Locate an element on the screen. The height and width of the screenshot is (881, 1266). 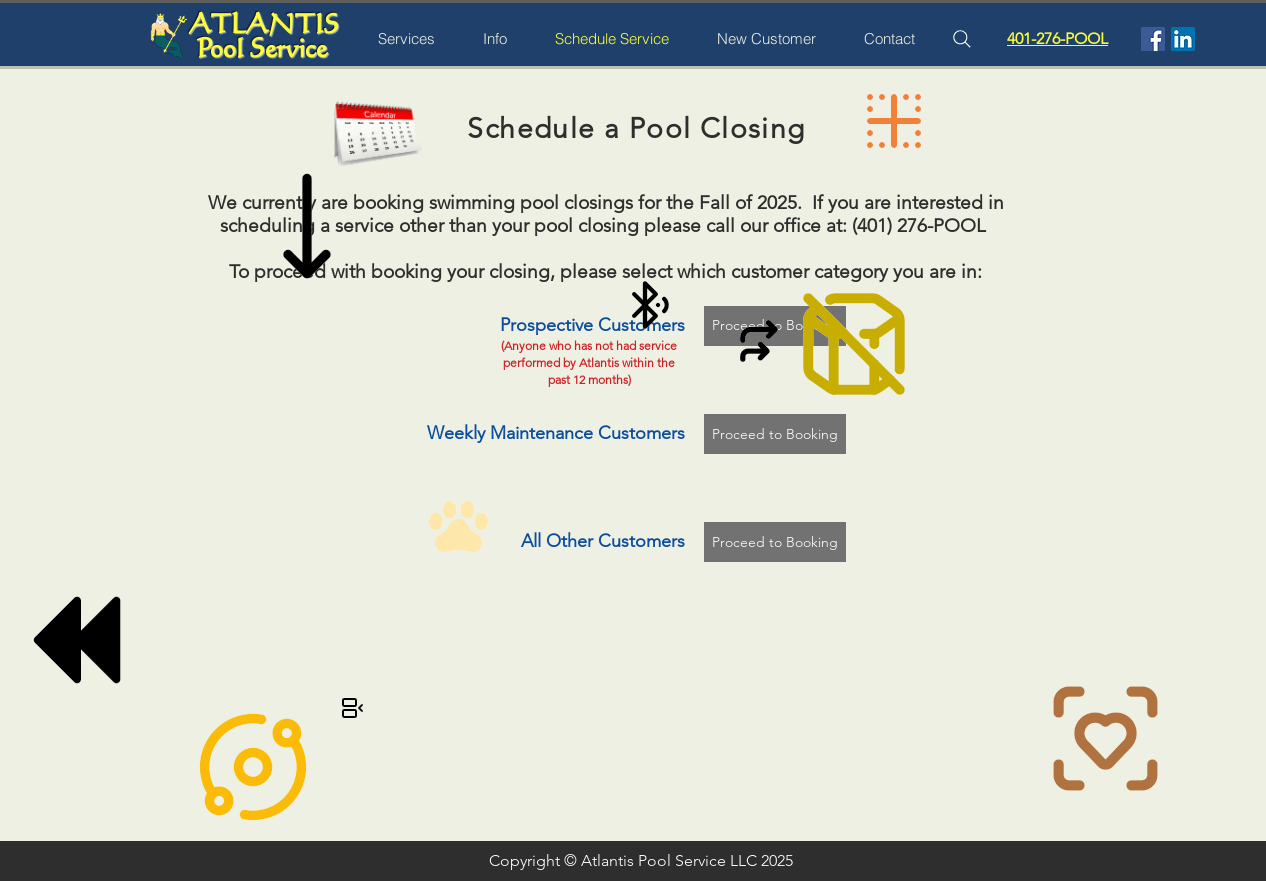
apply inner borders to selected cells is located at coordinates (894, 121).